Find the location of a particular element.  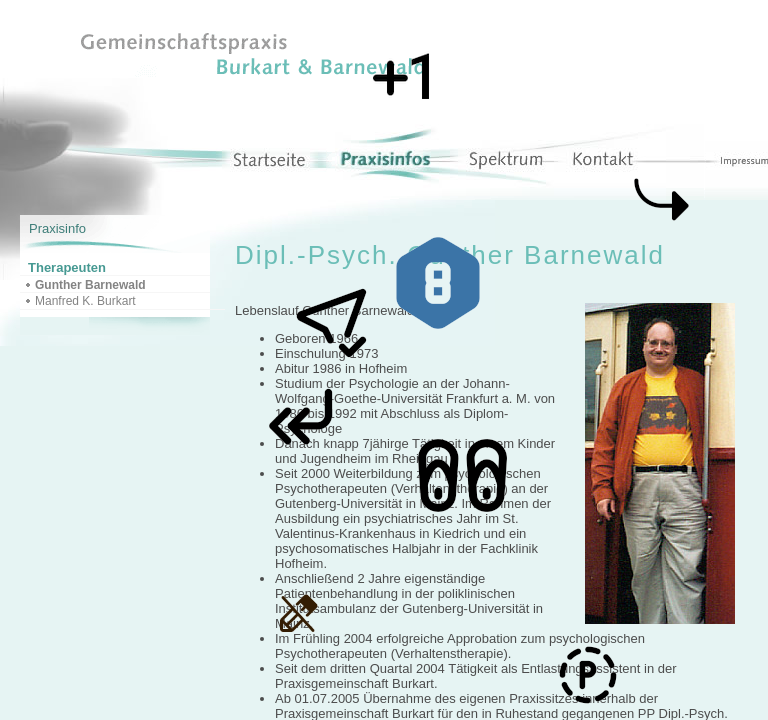

editing is disabled is located at coordinates (298, 614).